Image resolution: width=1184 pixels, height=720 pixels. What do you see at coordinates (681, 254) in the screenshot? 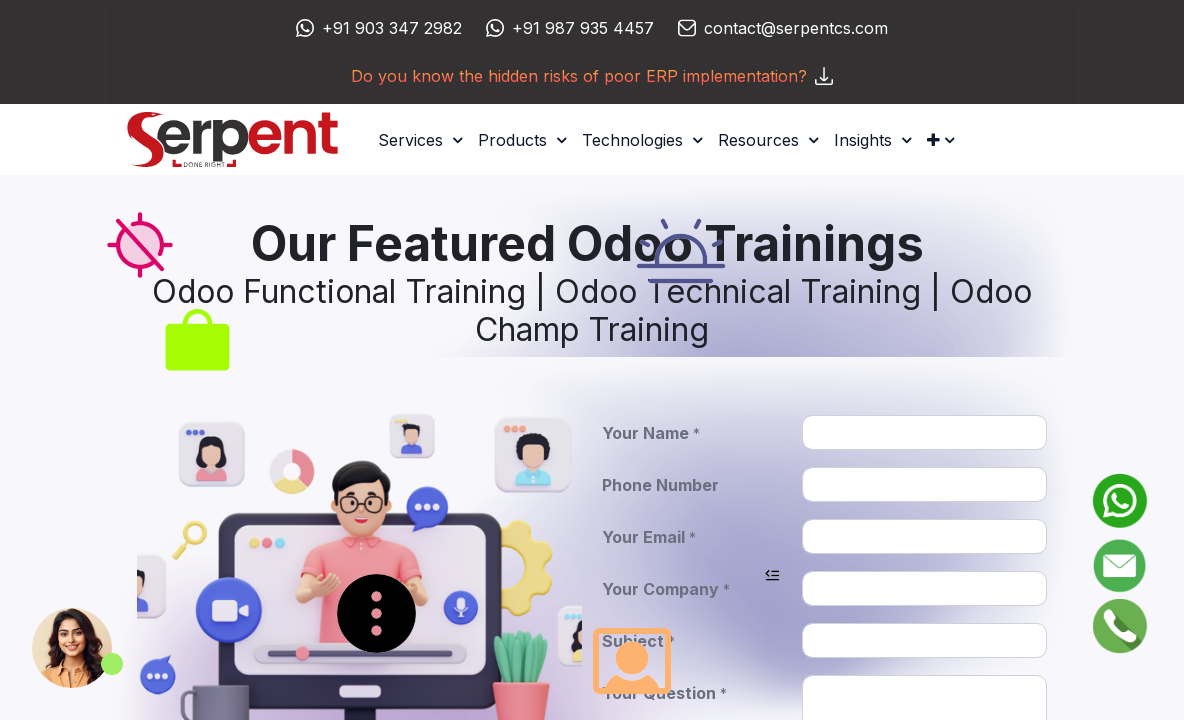
I see `toggle sunrise/sunset display mode` at bounding box center [681, 254].